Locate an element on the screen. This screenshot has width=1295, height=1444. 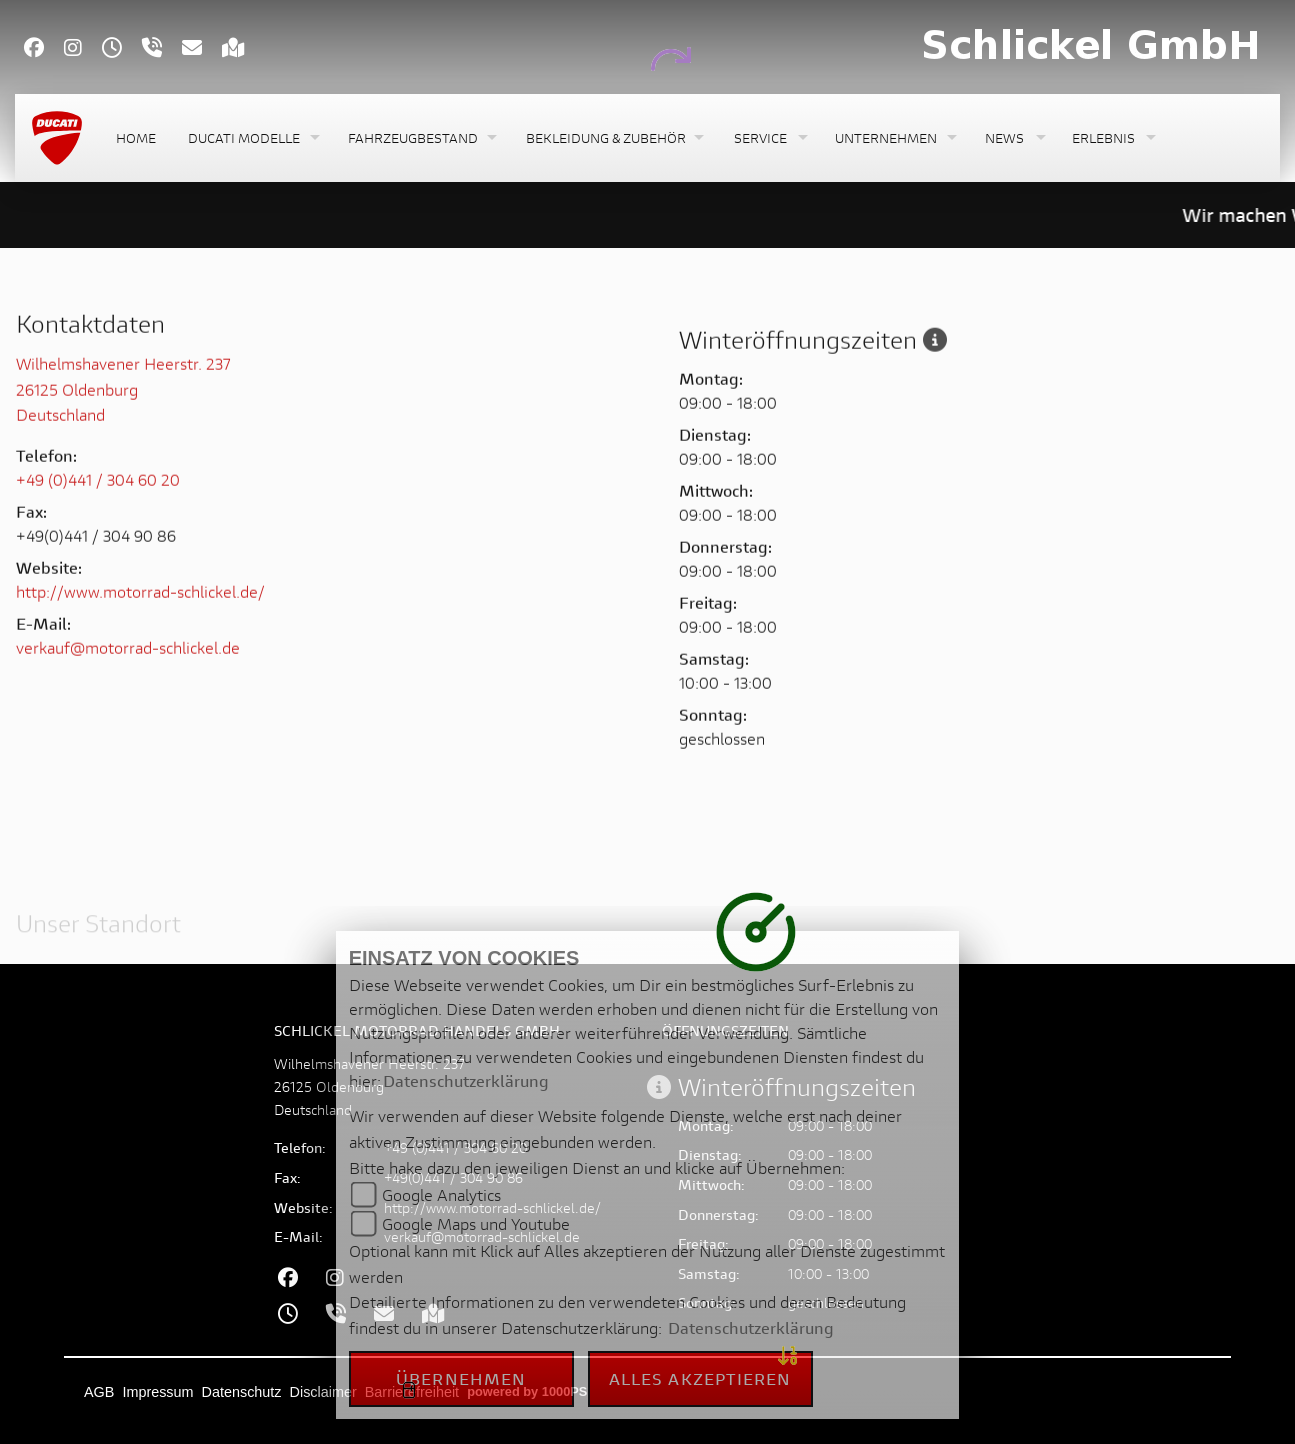
sort numerically in descending order is located at coordinates (788, 1355).